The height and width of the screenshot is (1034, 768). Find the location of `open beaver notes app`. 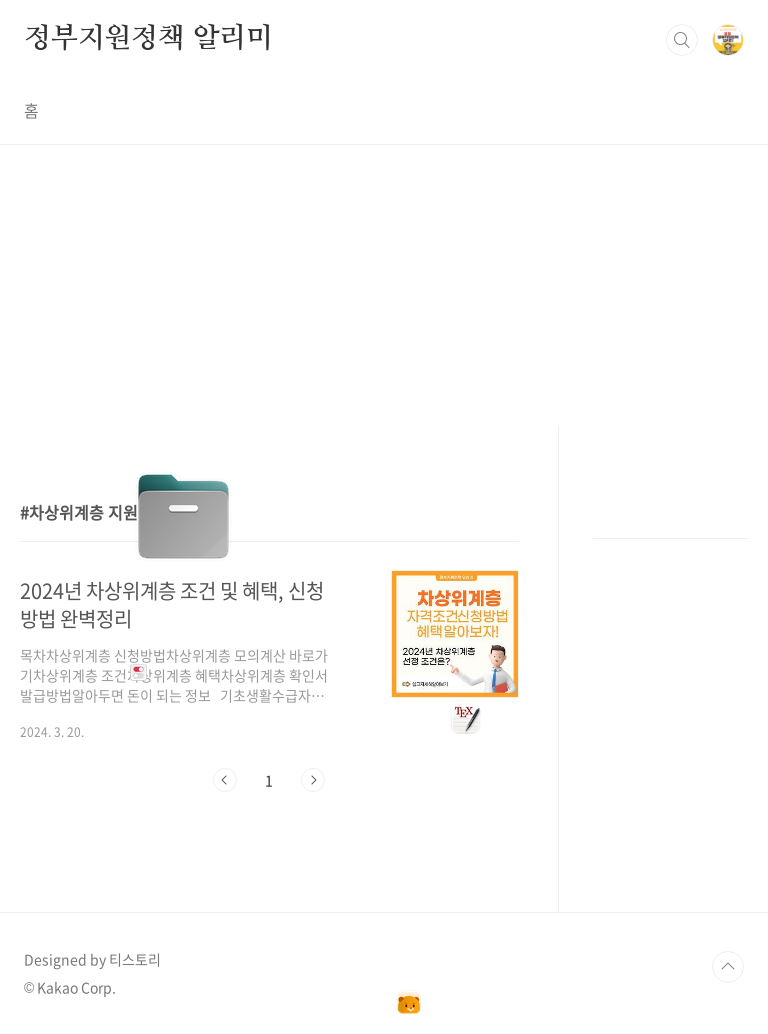

open beaver notes app is located at coordinates (409, 1002).